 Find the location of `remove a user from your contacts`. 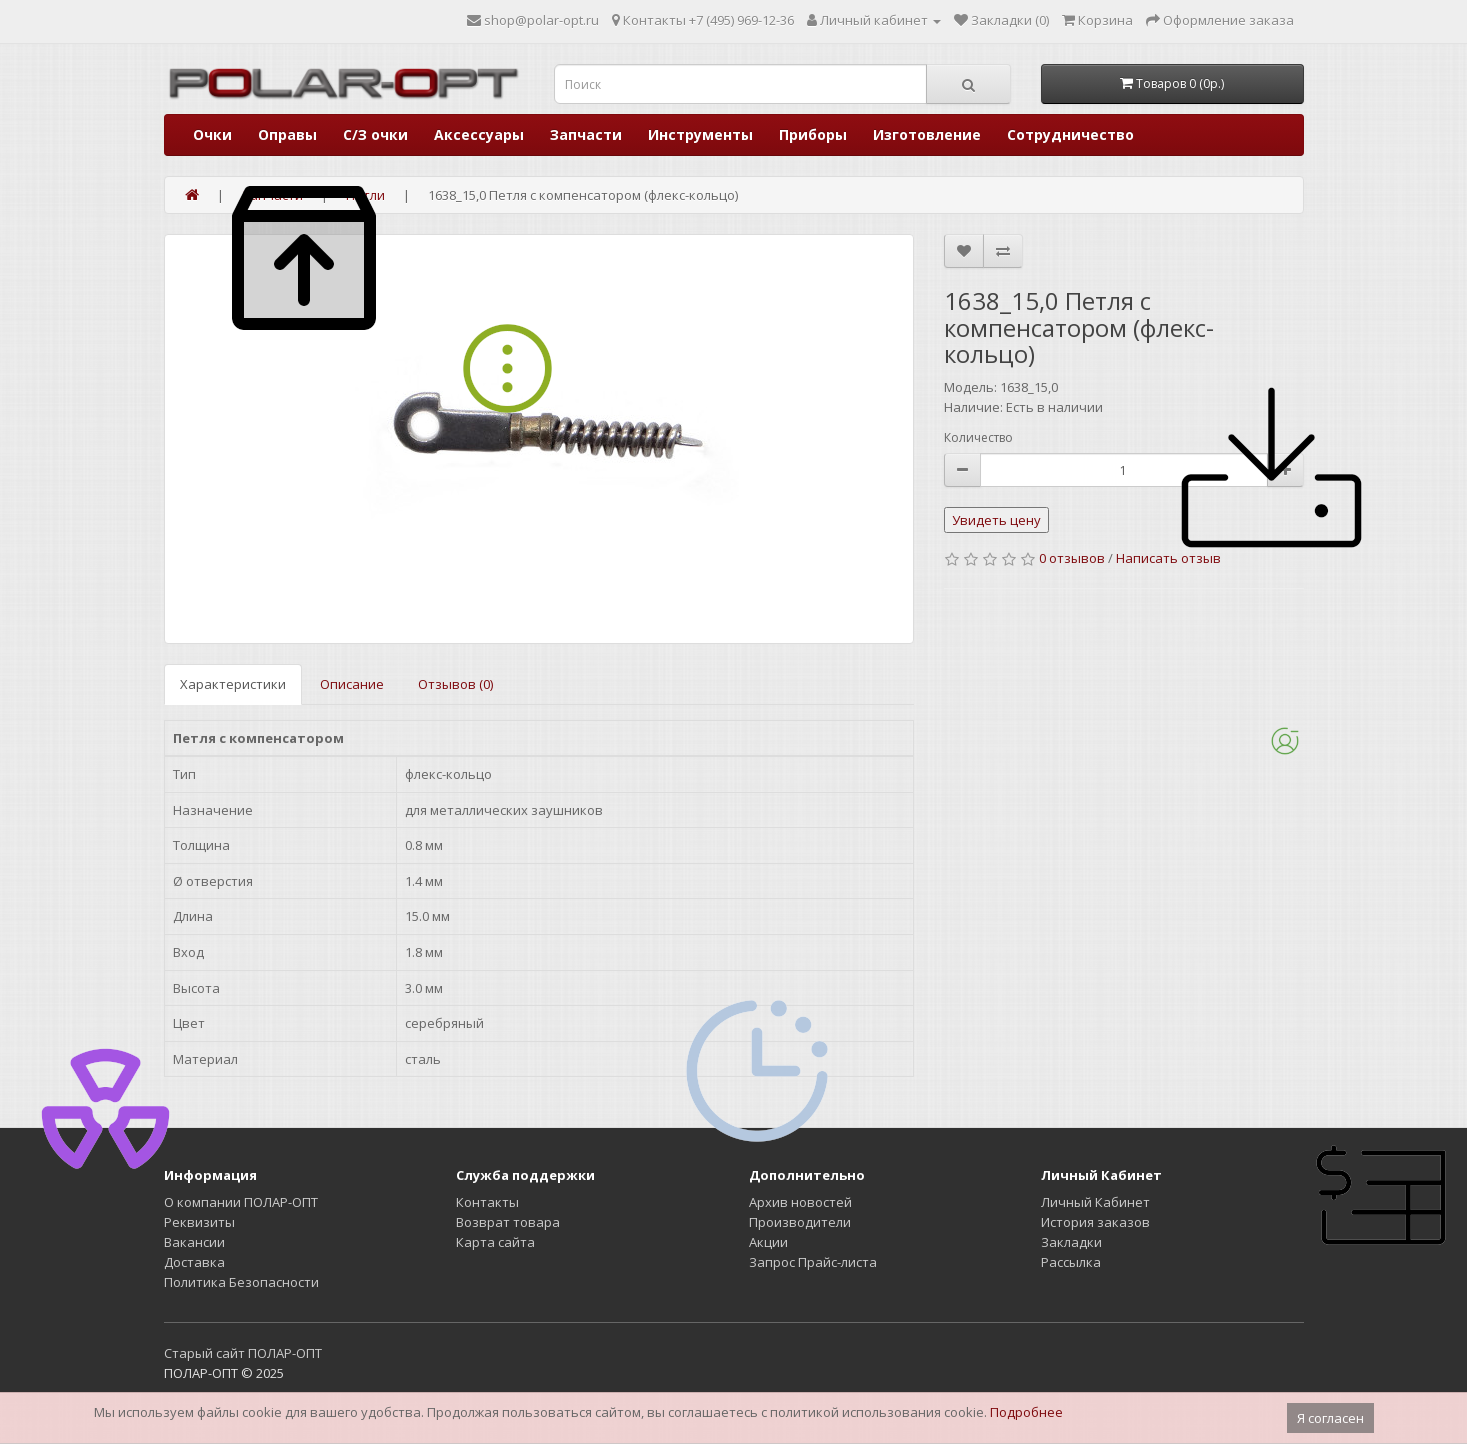

remove a user from your contacts is located at coordinates (1285, 741).